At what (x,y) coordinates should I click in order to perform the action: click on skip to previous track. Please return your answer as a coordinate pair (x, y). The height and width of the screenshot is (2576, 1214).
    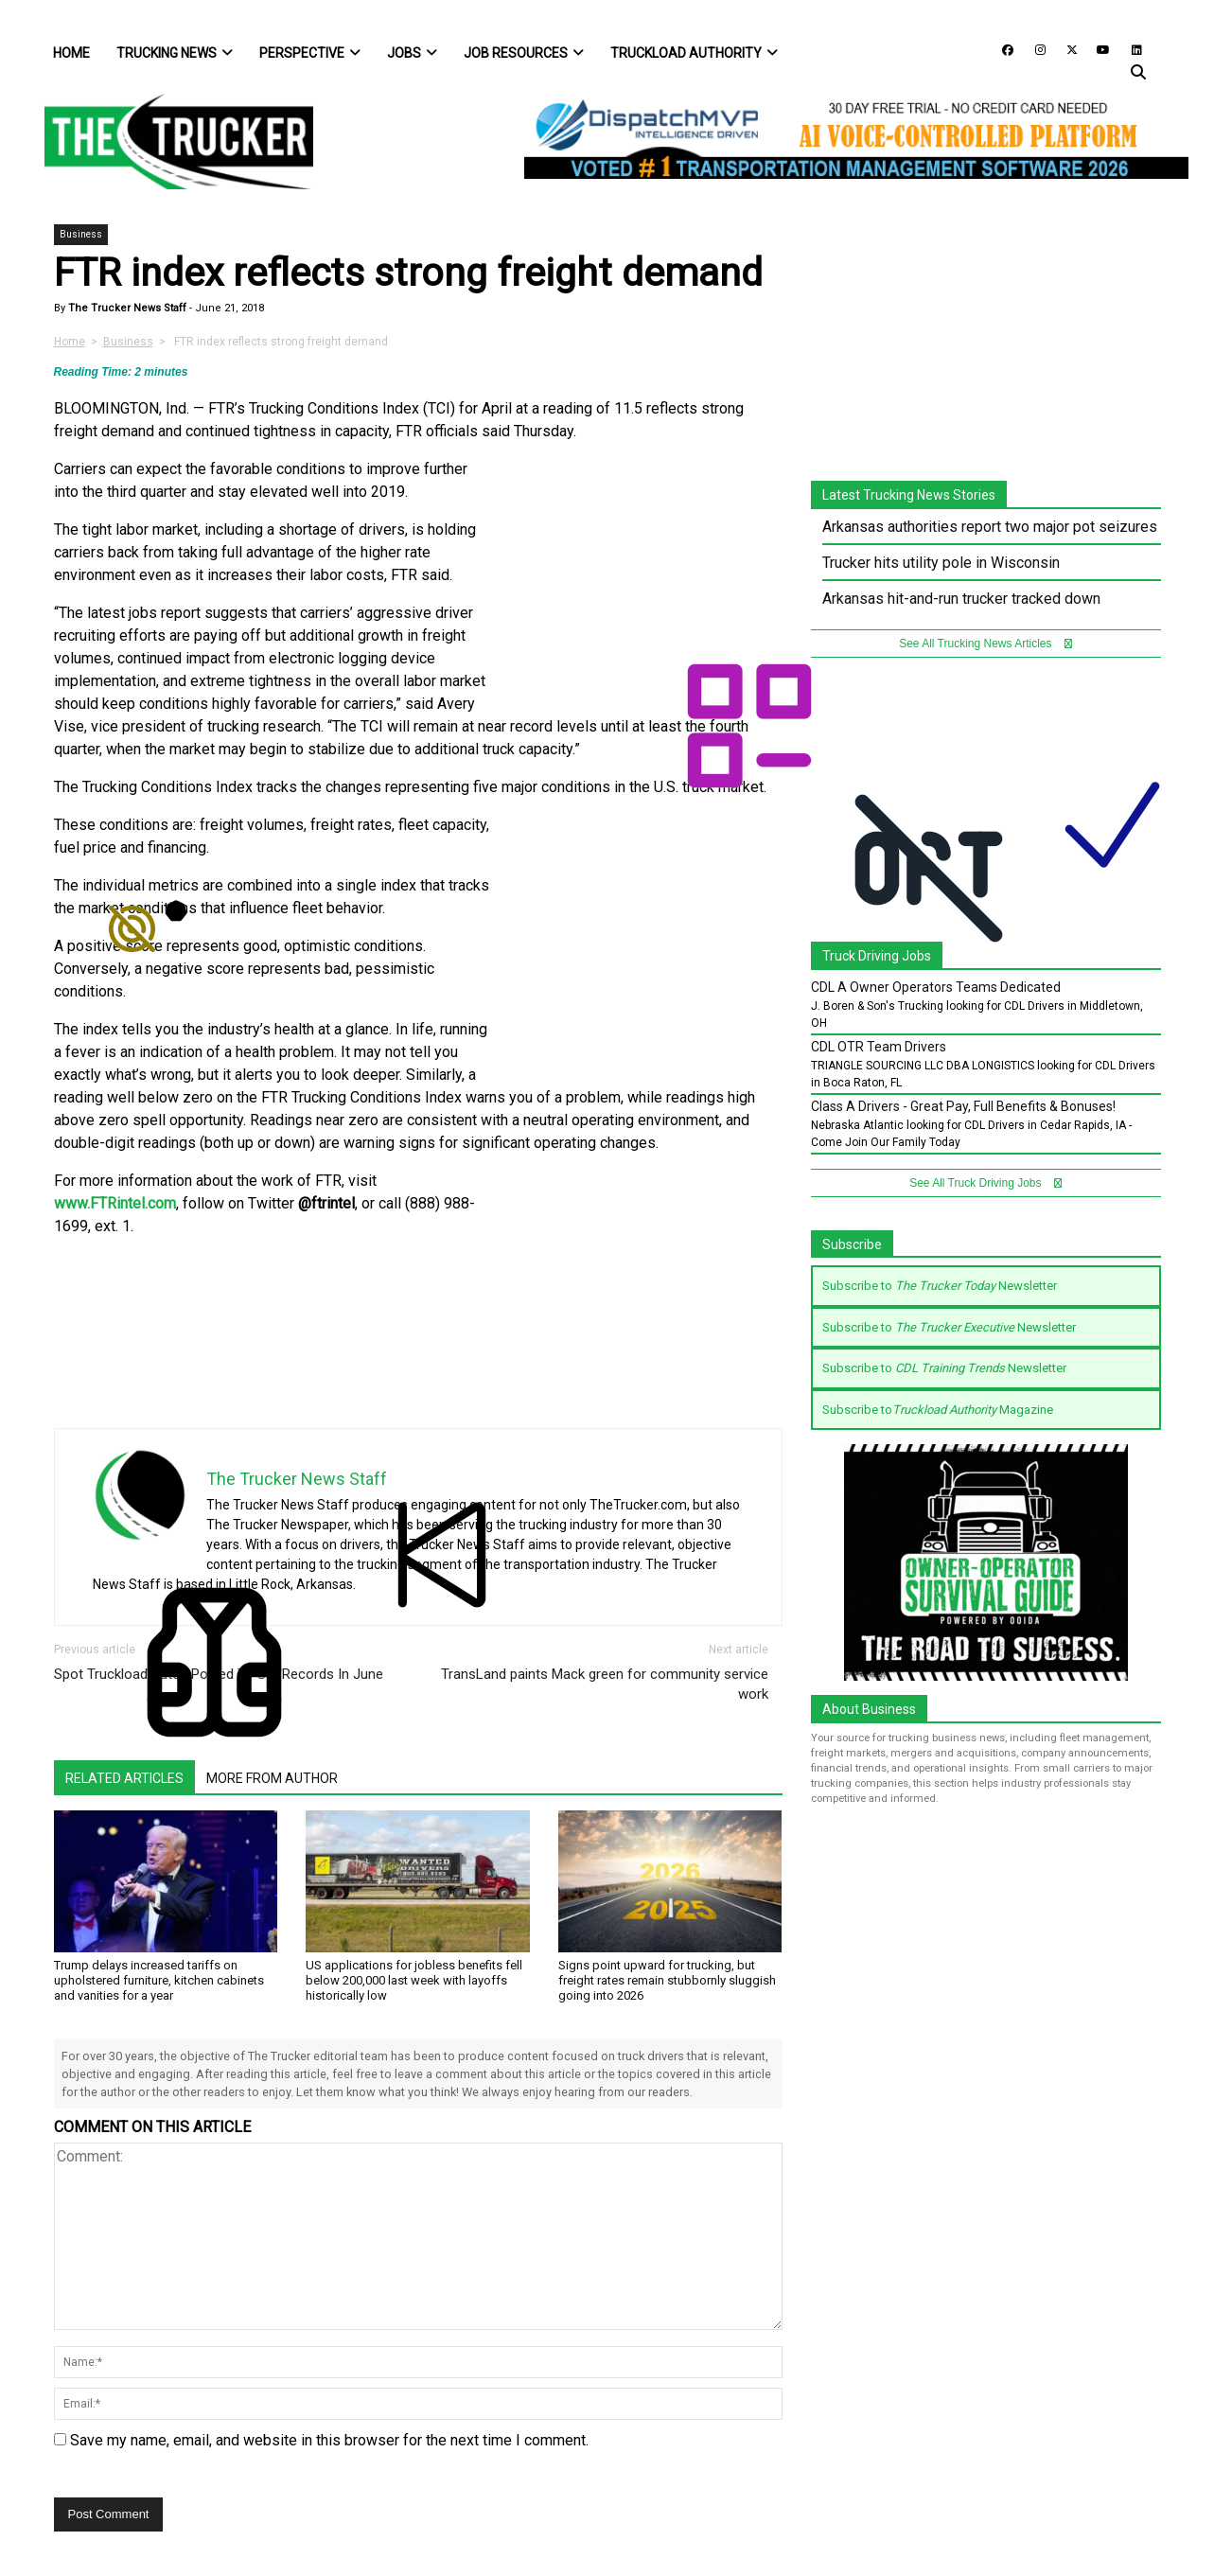
    Looking at the image, I should click on (442, 1555).